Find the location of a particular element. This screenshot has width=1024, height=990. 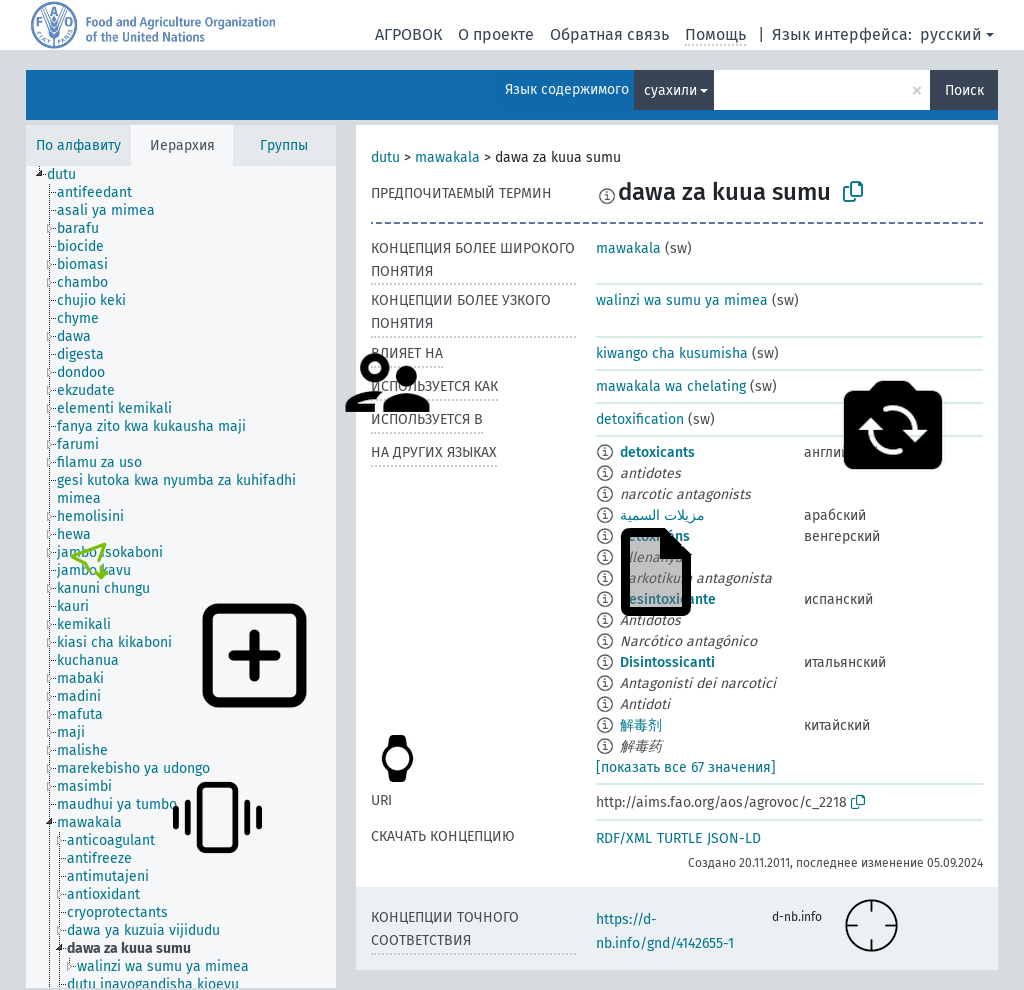

insert or attach a file is located at coordinates (656, 572).